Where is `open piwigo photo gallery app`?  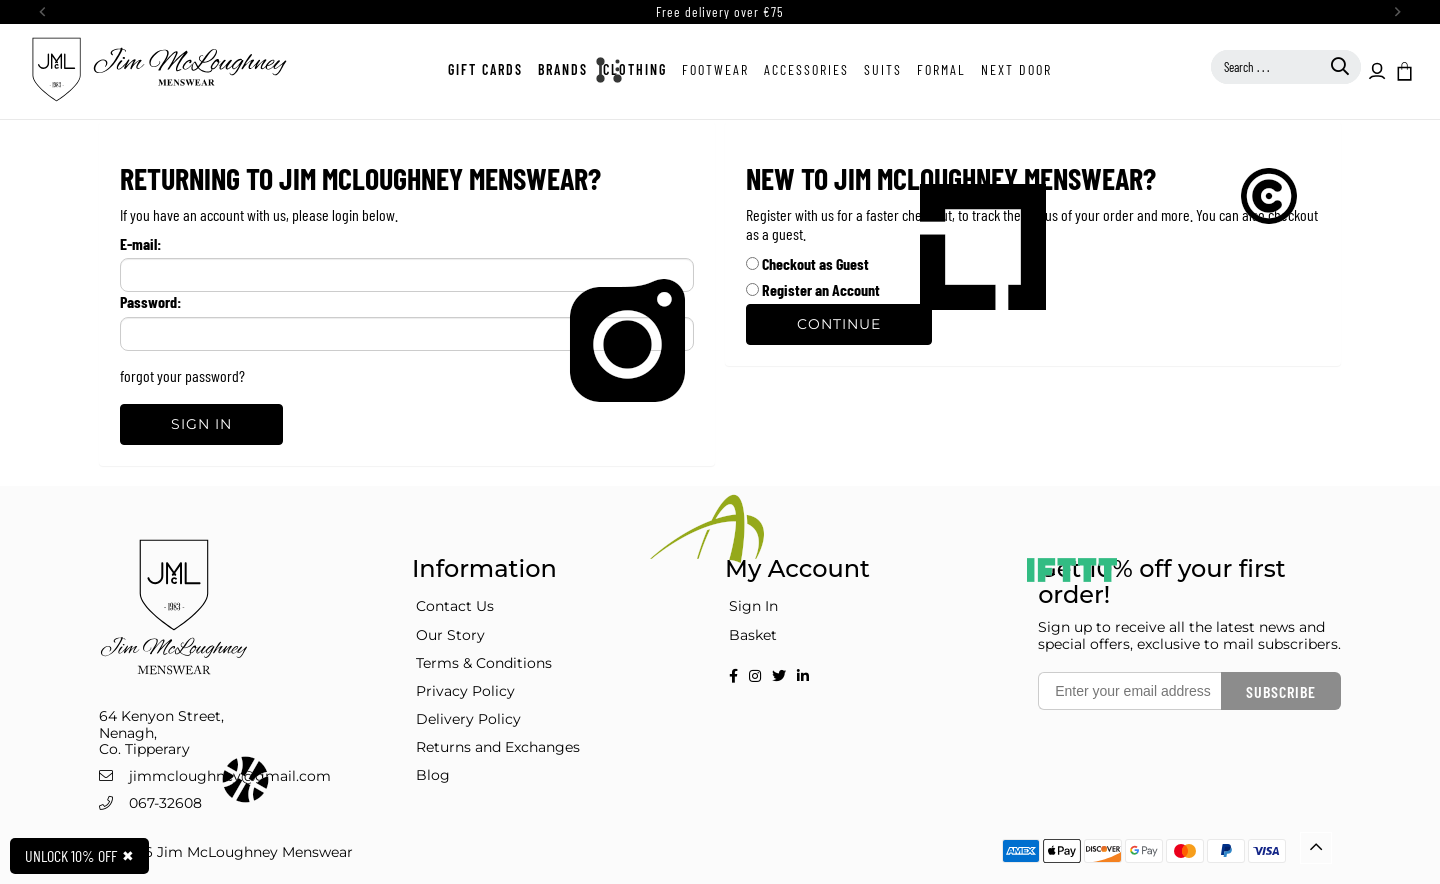
open piwigo photo gallery app is located at coordinates (627, 340).